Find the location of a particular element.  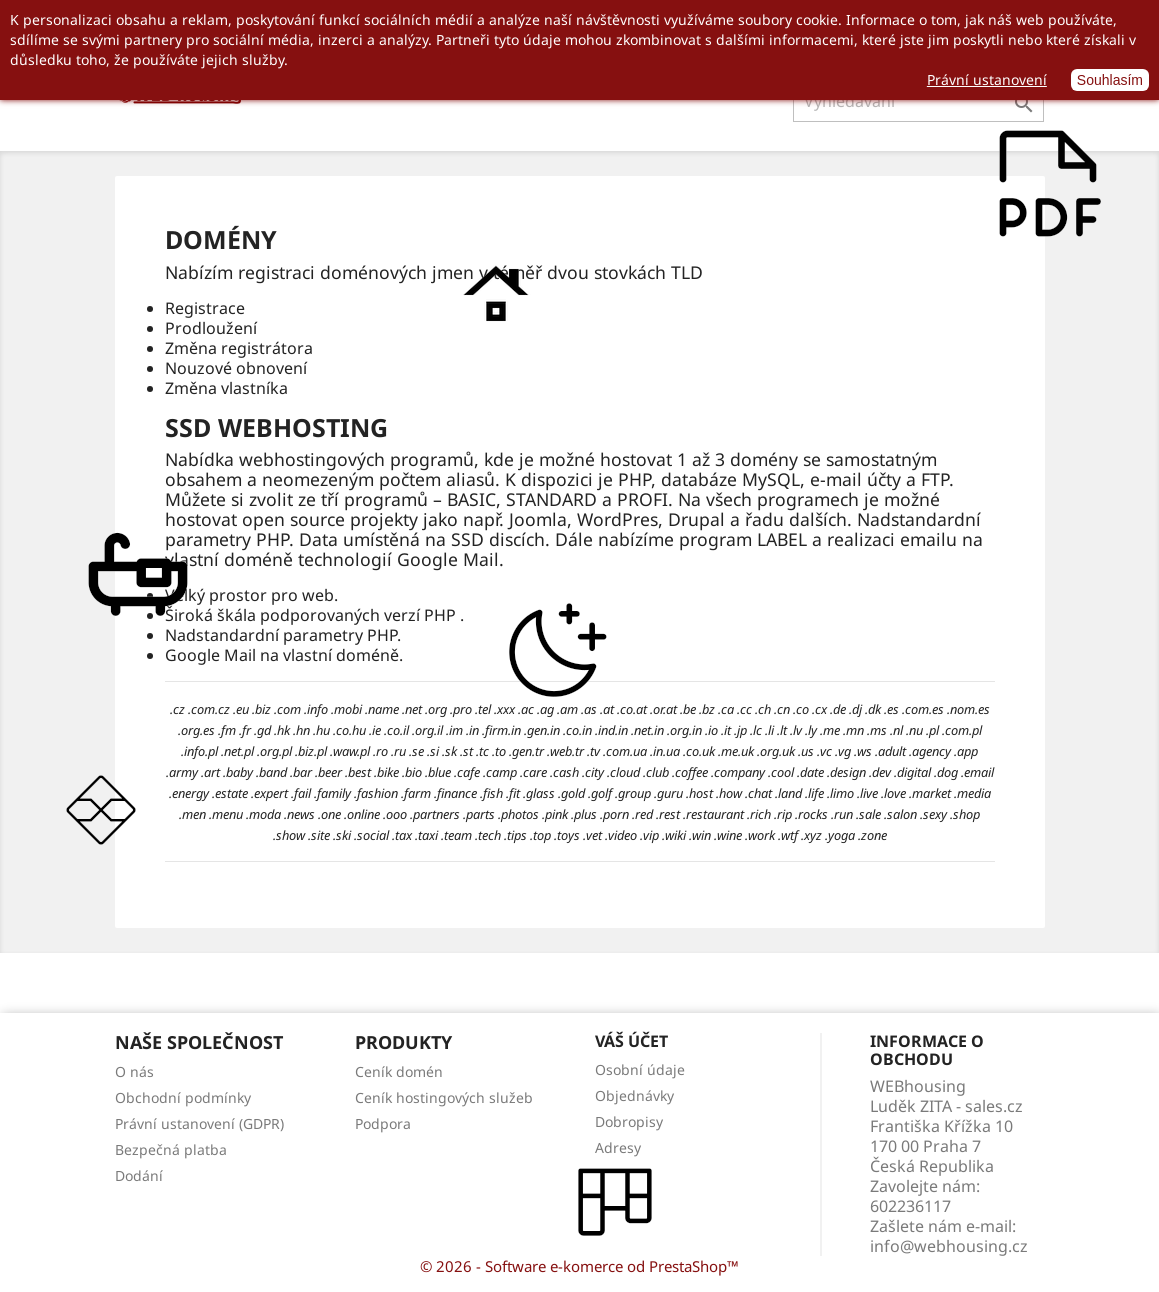

indicates bathroom amenities available is located at coordinates (138, 576).